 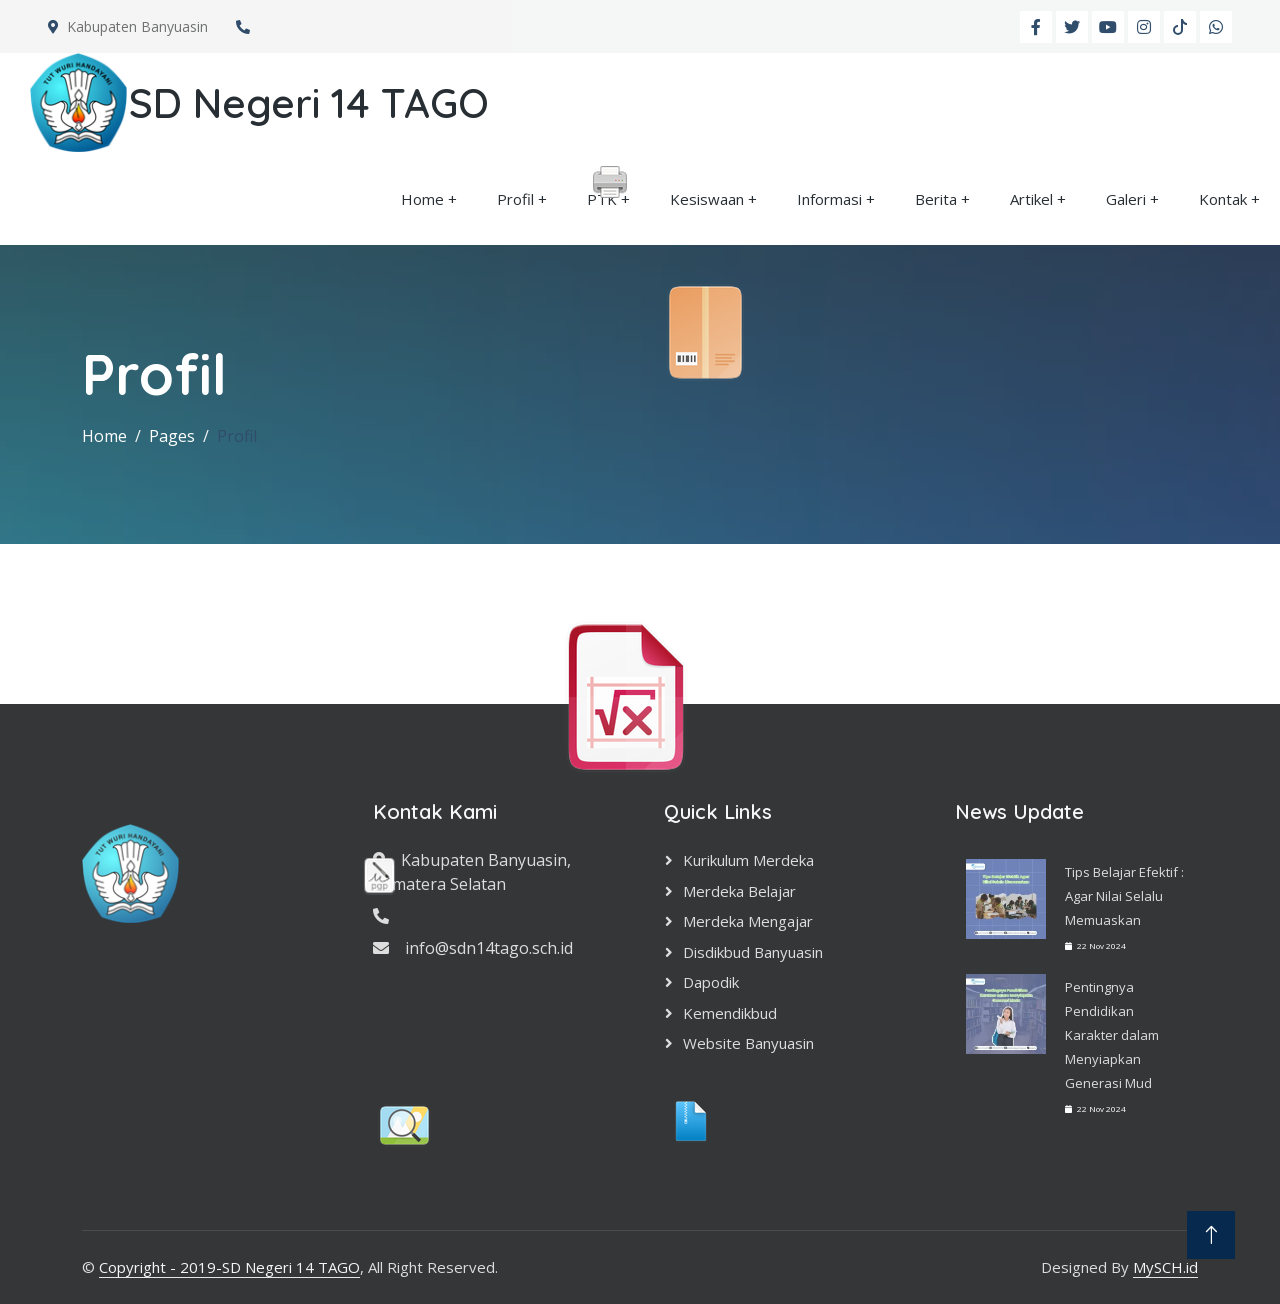 What do you see at coordinates (691, 1122) in the screenshot?
I see `an archive file in .ar format` at bounding box center [691, 1122].